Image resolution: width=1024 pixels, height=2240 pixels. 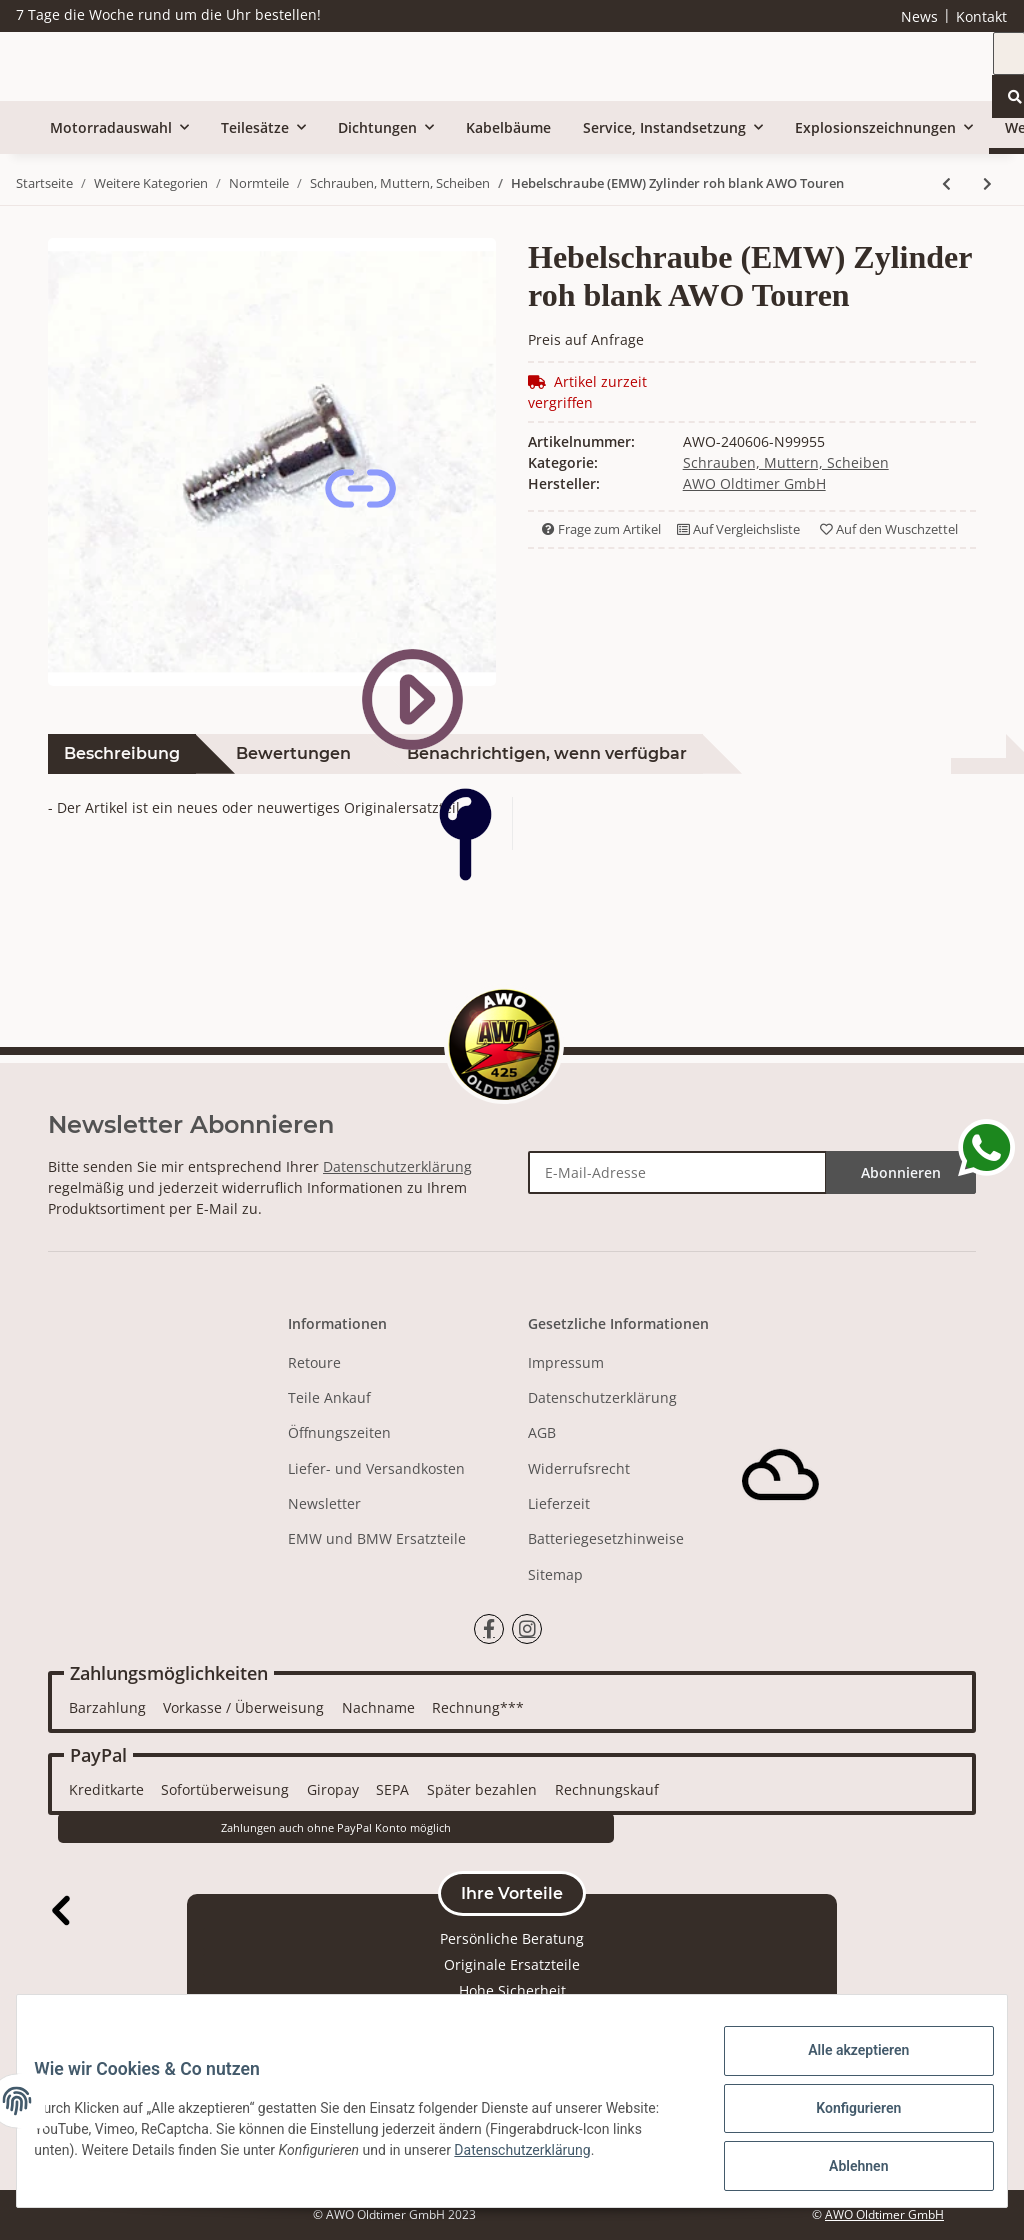 What do you see at coordinates (412, 699) in the screenshot?
I see `play media or video content` at bounding box center [412, 699].